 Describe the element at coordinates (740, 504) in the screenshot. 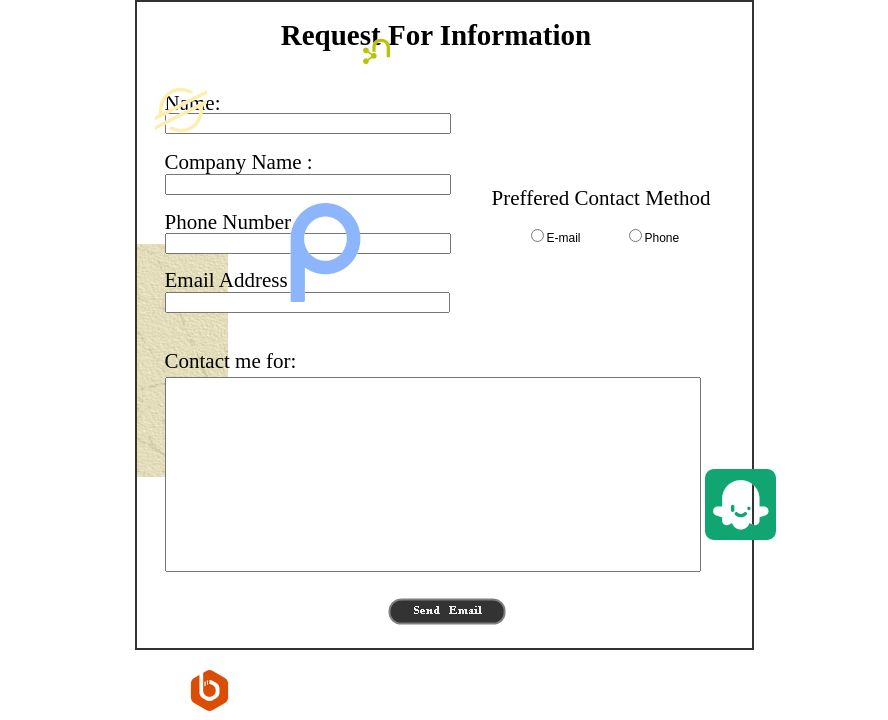

I see `open the coze app` at that location.